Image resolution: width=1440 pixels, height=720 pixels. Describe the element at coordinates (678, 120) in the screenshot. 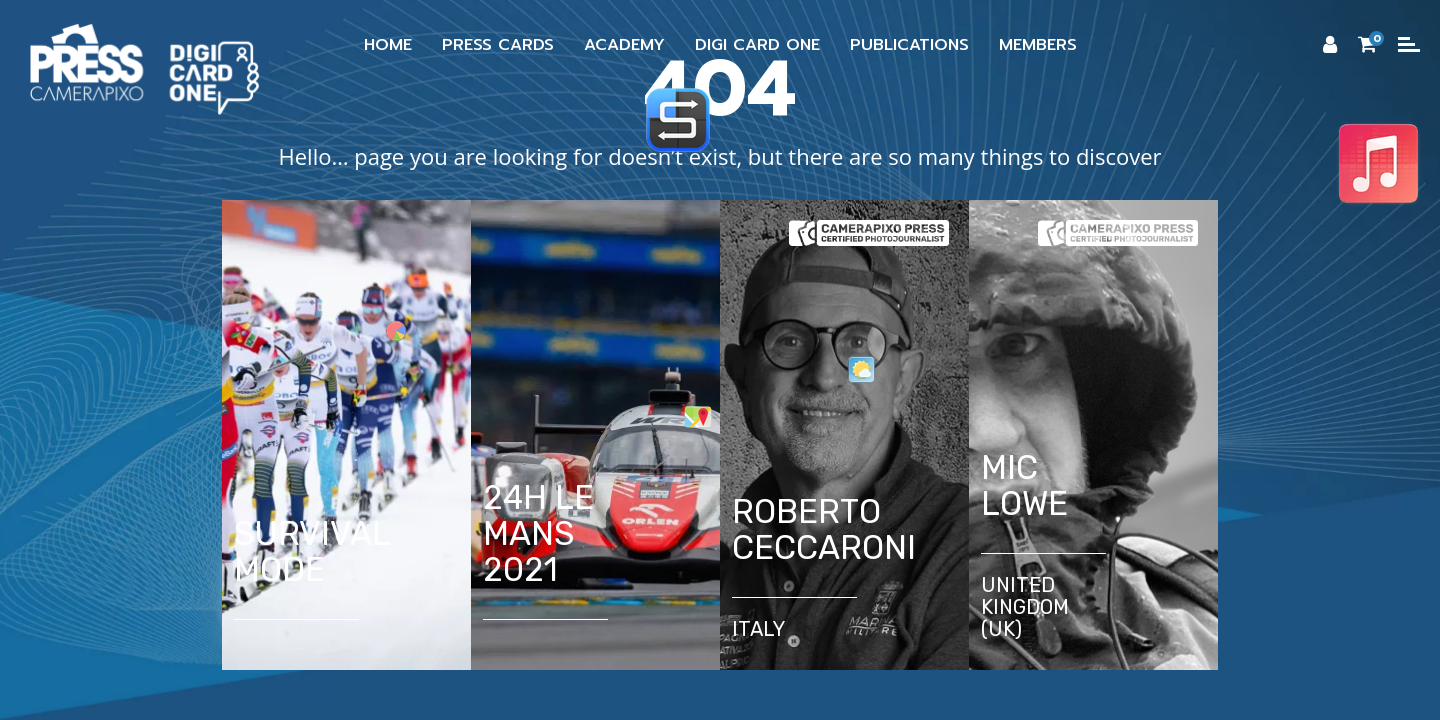

I see `configure windows network sharing settings` at that location.